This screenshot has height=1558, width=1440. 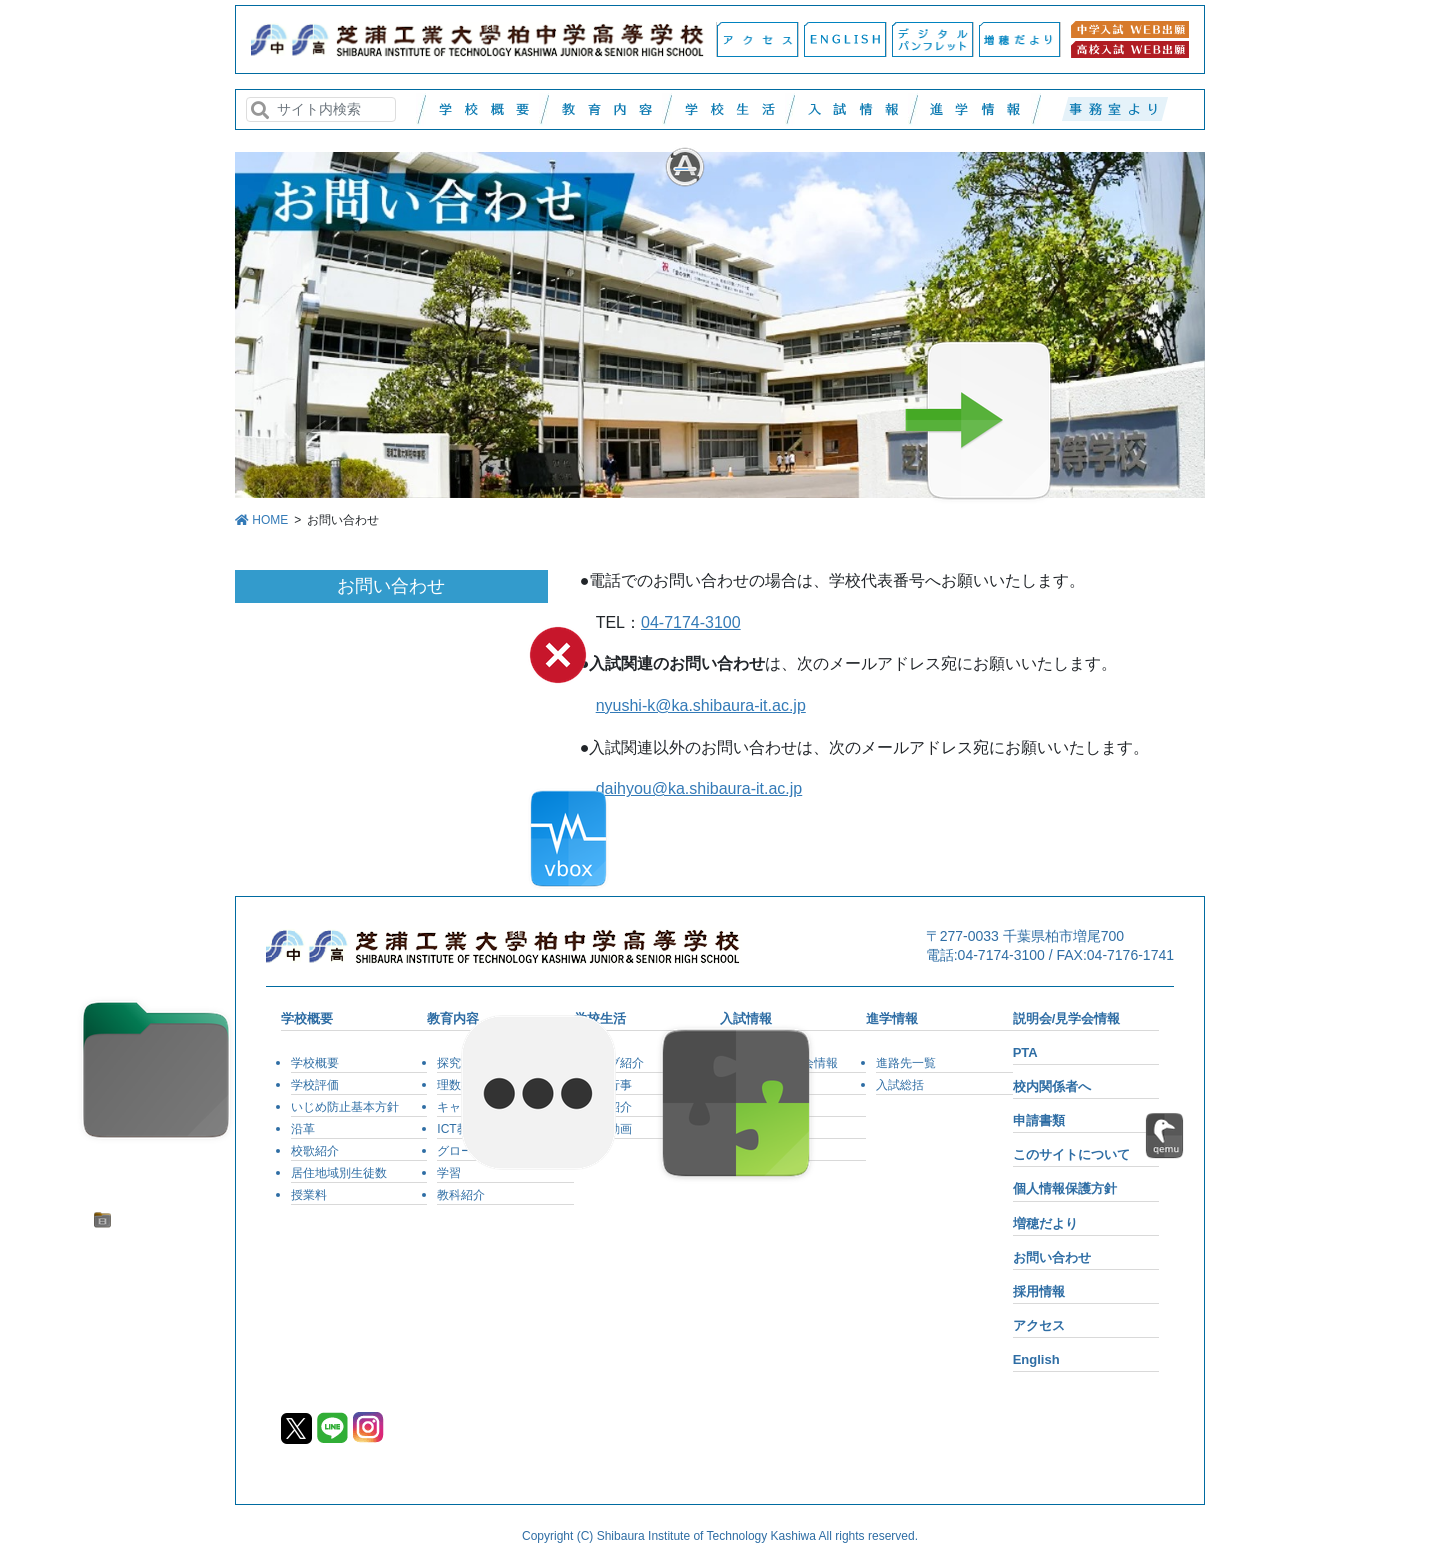 I want to click on cancel or close a dialog, so click(x=558, y=655).